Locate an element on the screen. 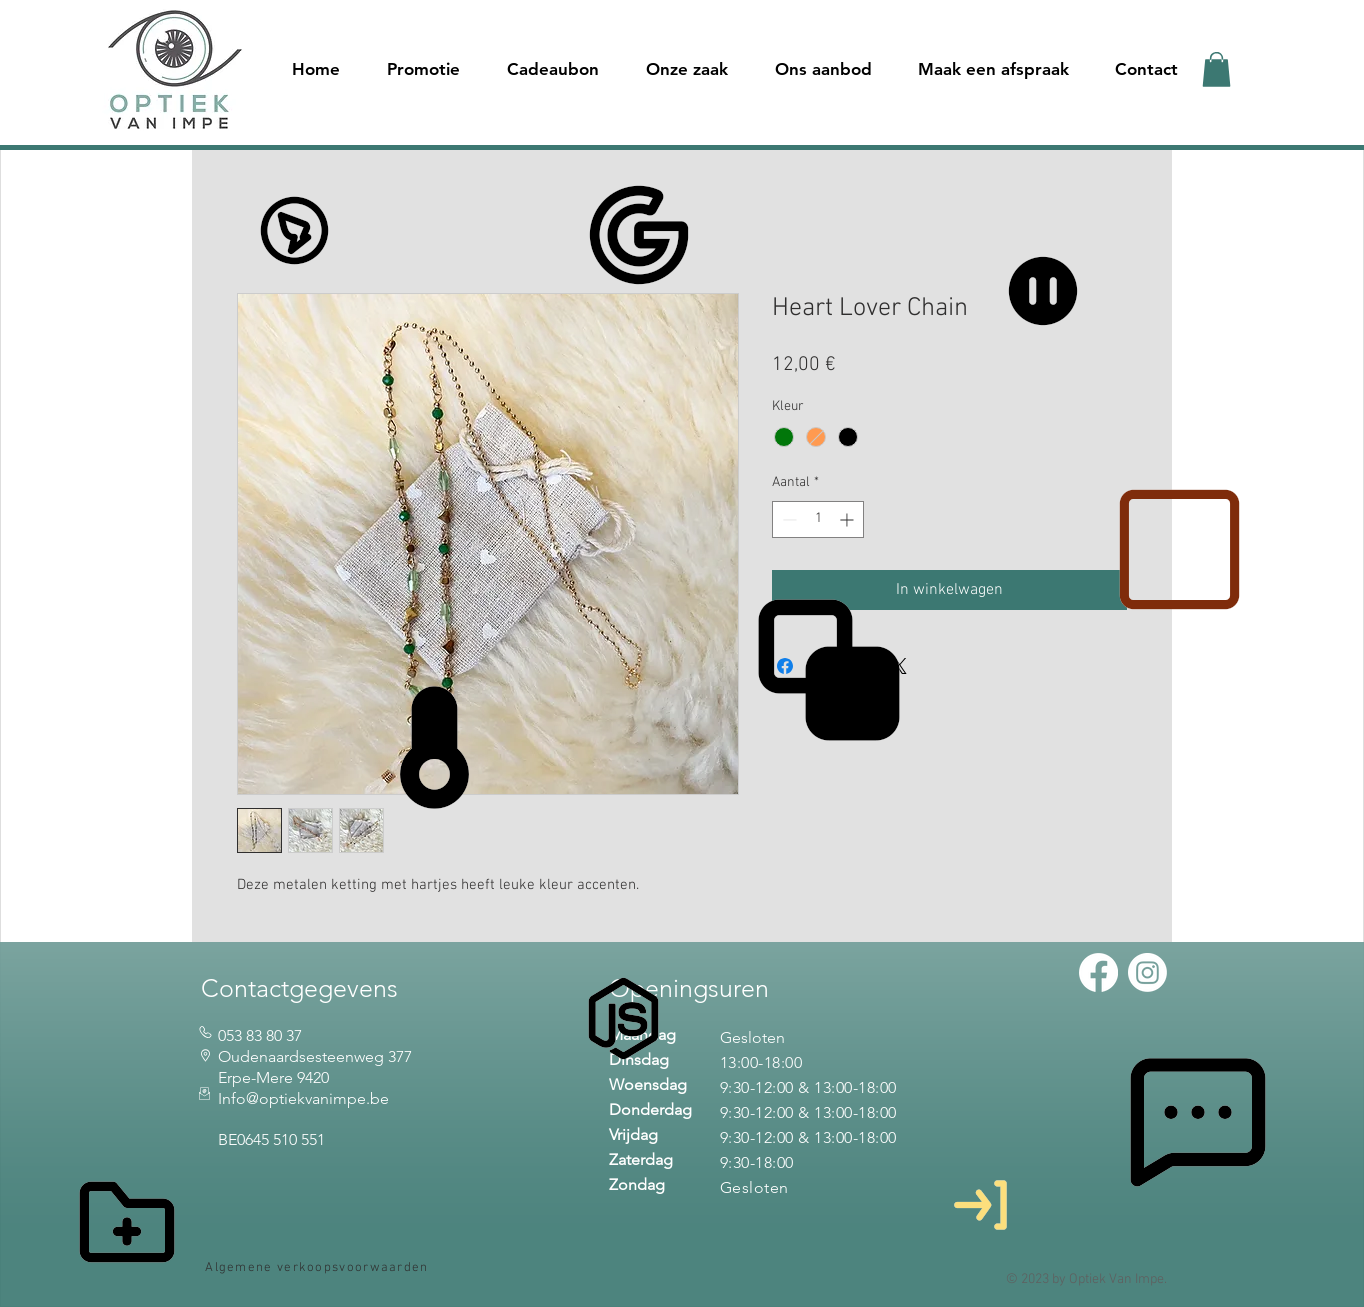  Node.js runtime or server-side JavaScript indicator is located at coordinates (623, 1018).